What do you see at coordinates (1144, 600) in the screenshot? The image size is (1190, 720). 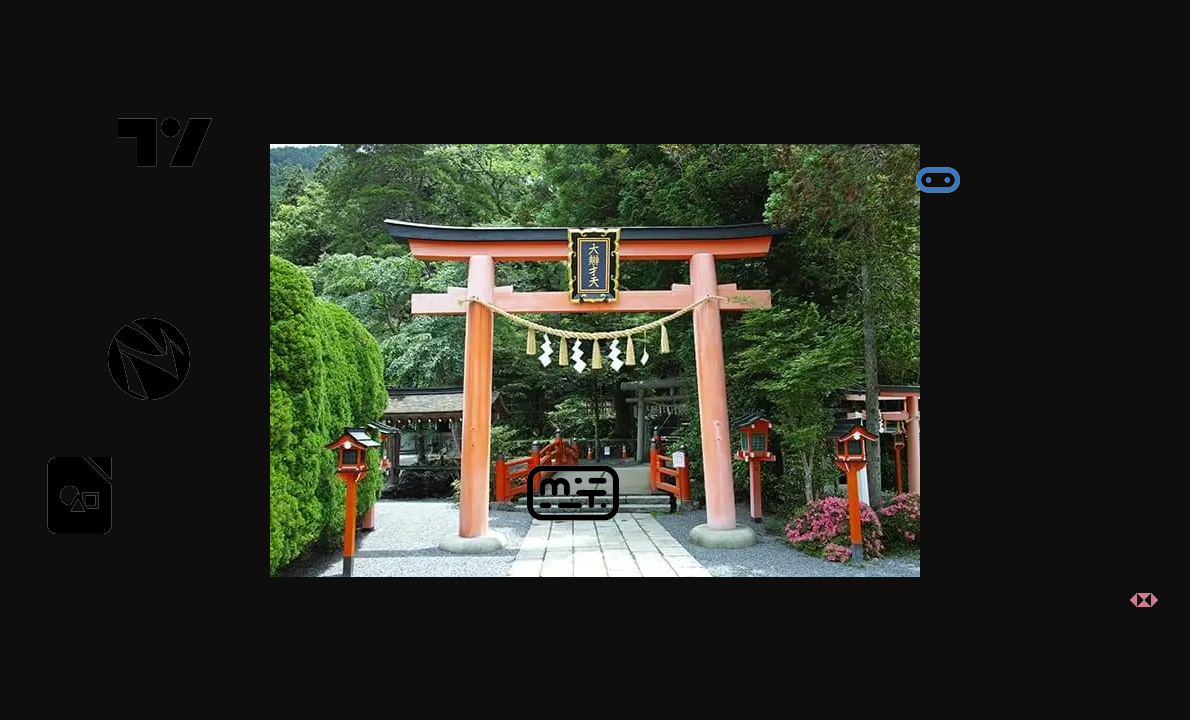 I see `open HSBC banking app` at bounding box center [1144, 600].